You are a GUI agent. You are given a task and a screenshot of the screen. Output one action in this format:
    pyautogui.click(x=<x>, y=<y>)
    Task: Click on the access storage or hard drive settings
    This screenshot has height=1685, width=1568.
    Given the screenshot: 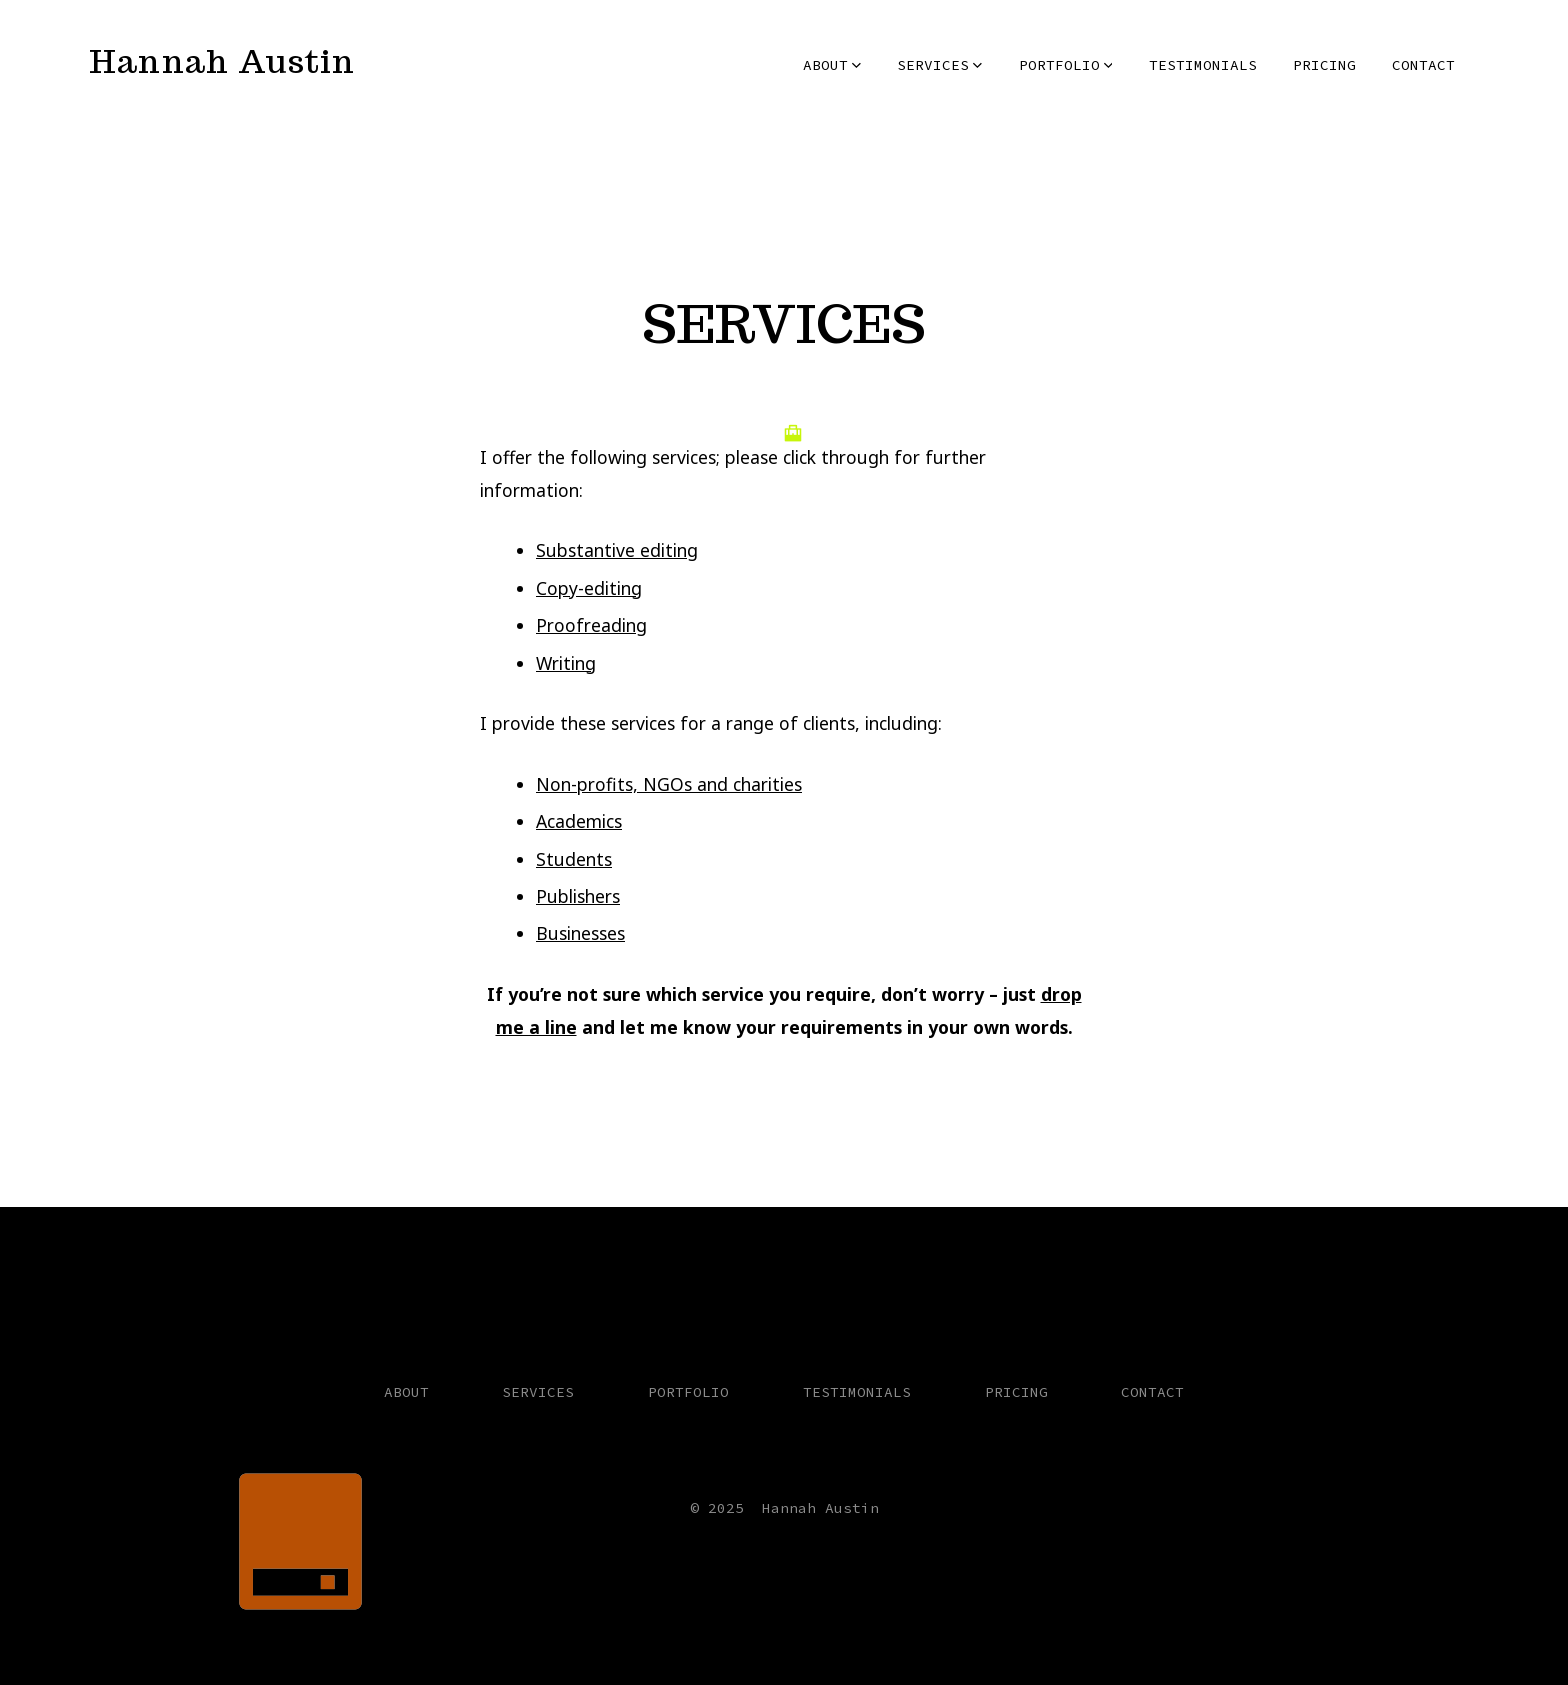 What is the action you would take?
    pyautogui.click(x=300, y=1541)
    